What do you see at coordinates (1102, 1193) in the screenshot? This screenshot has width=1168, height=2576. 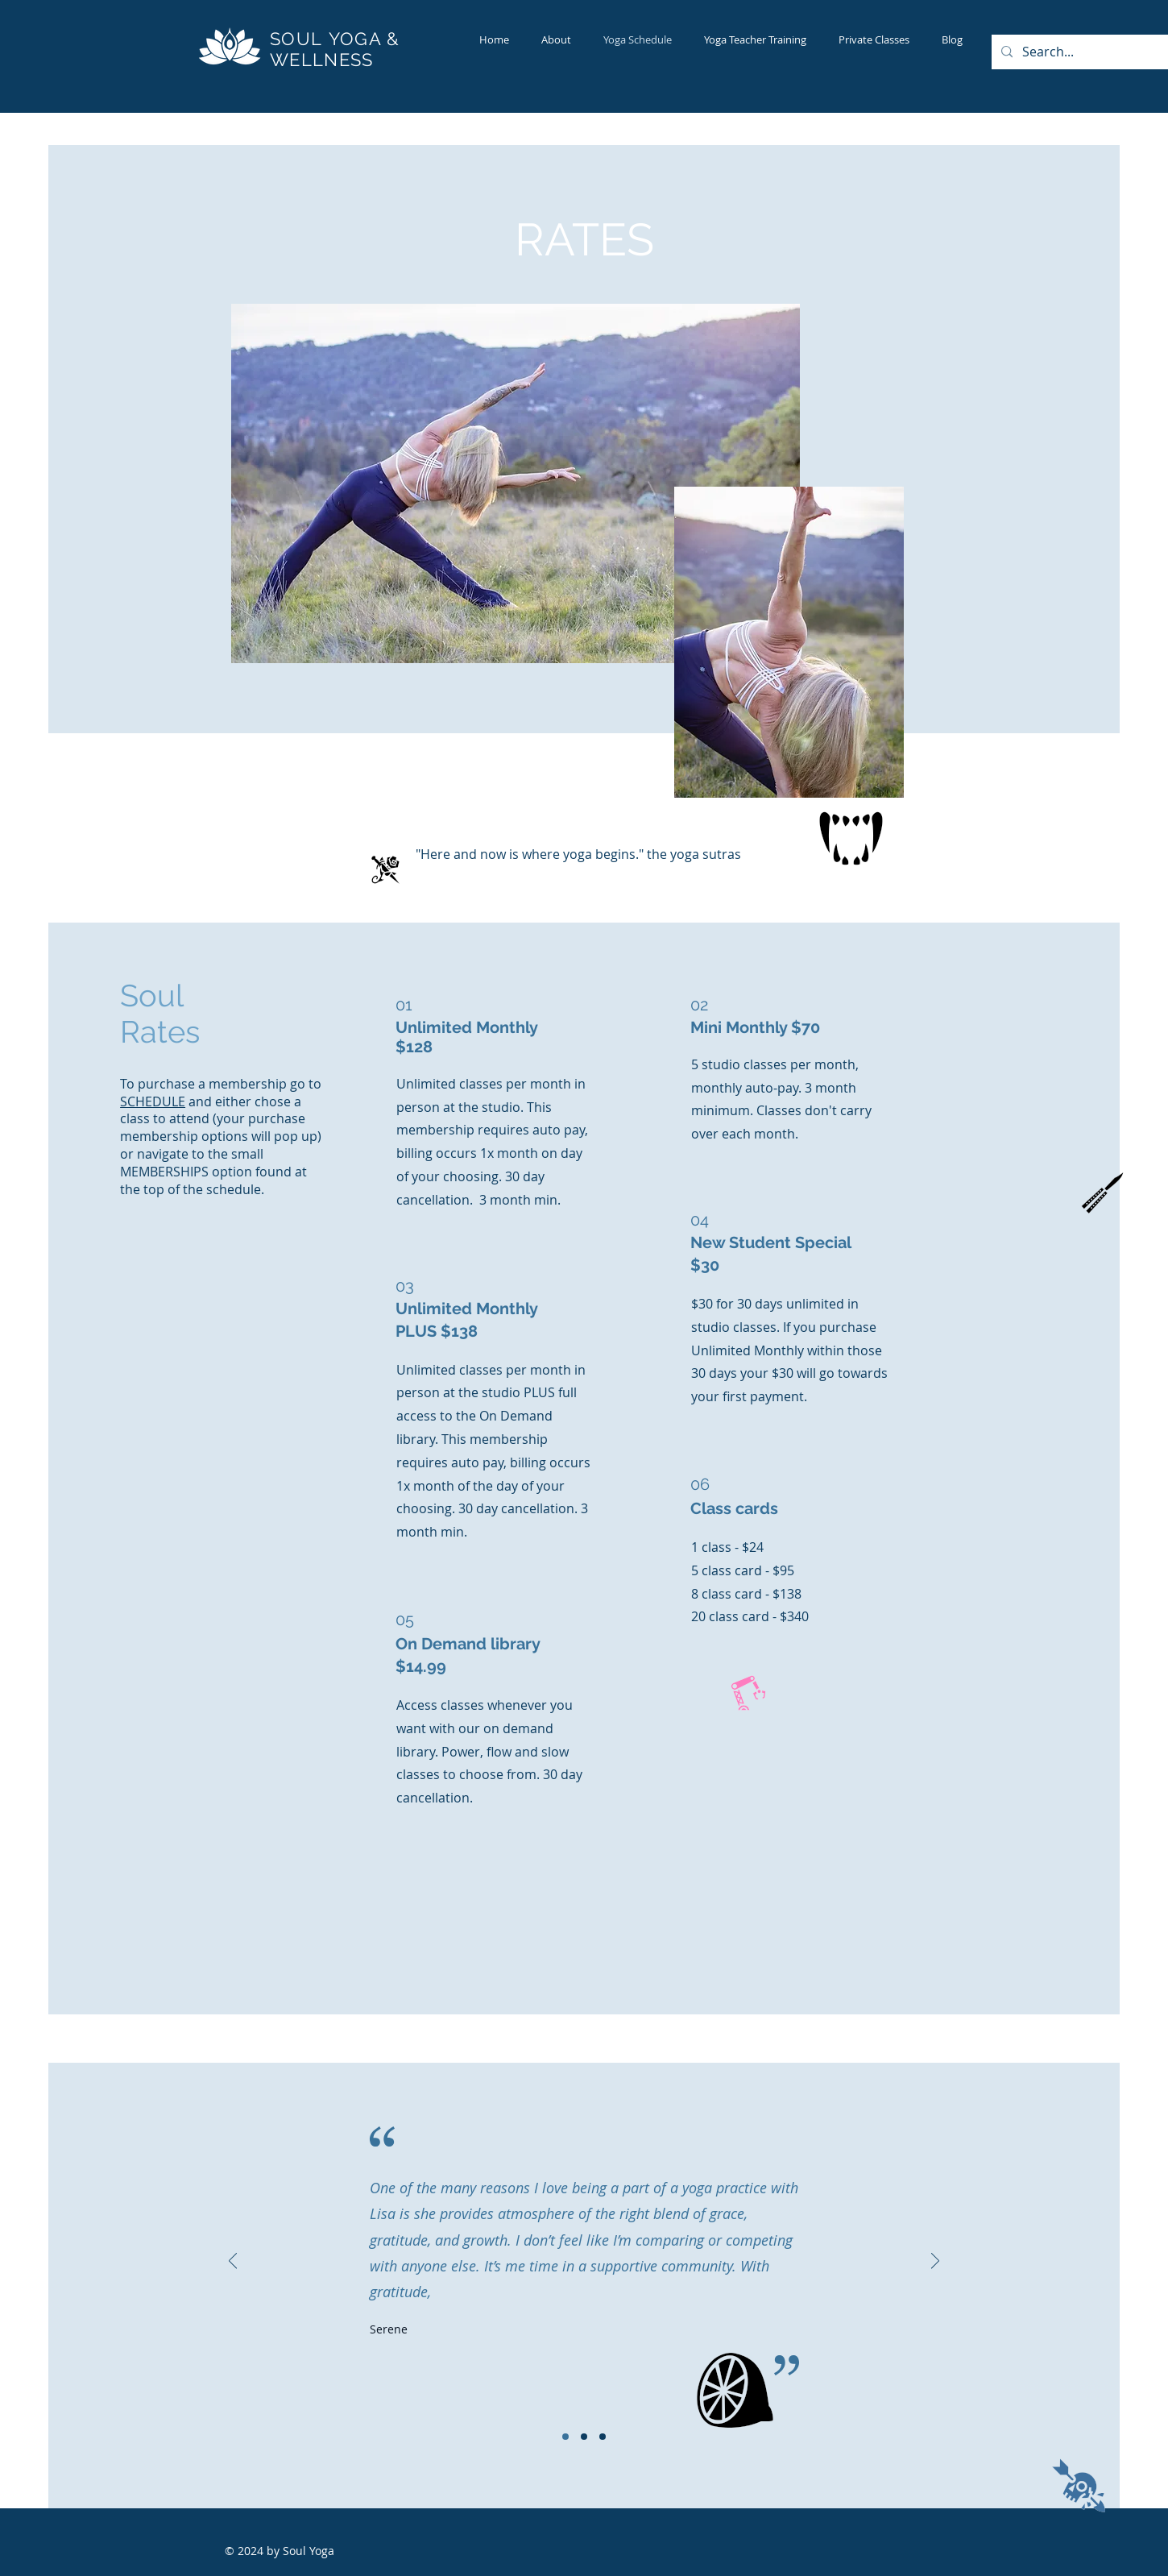 I see `select butterfly knife weapon in game inventory` at bounding box center [1102, 1193].